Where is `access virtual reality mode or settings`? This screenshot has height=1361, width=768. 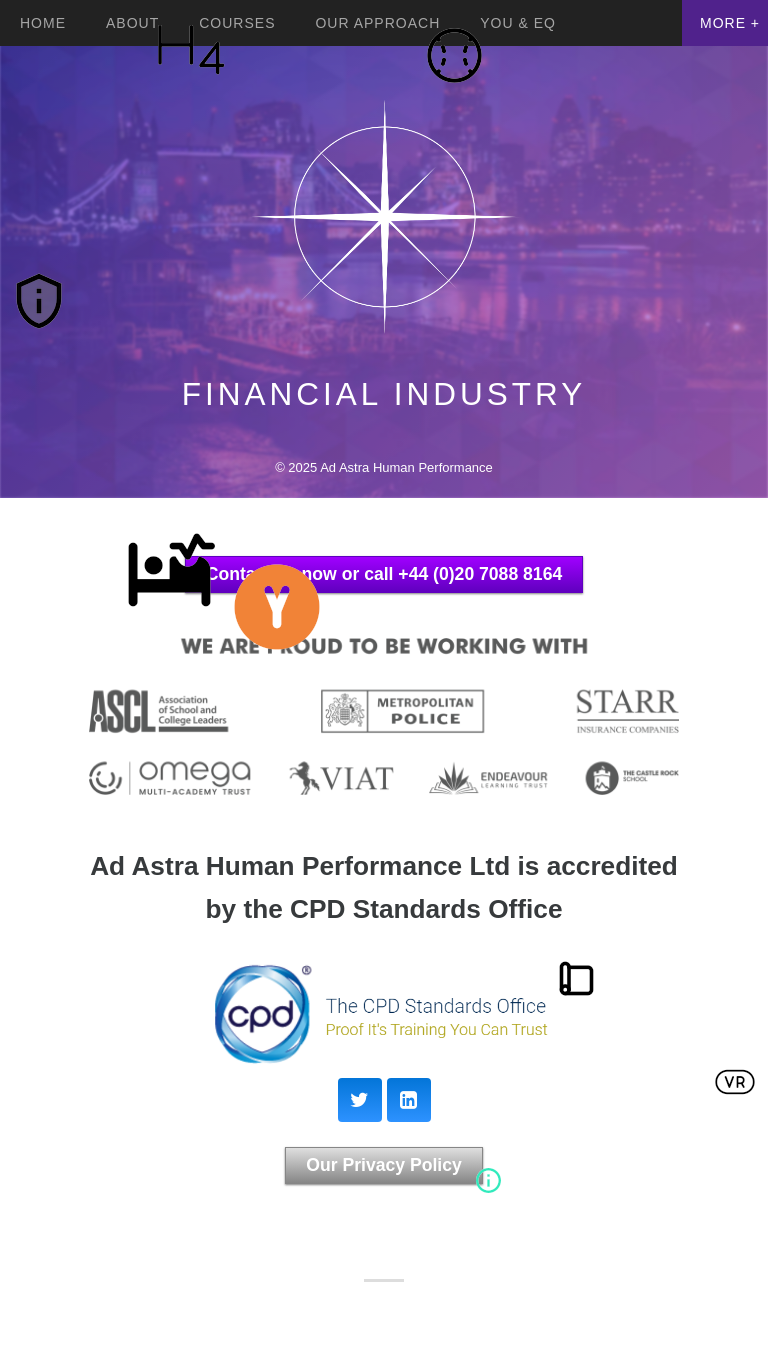 access virtual reality mode or settings is located at coordinates (735, 1082).